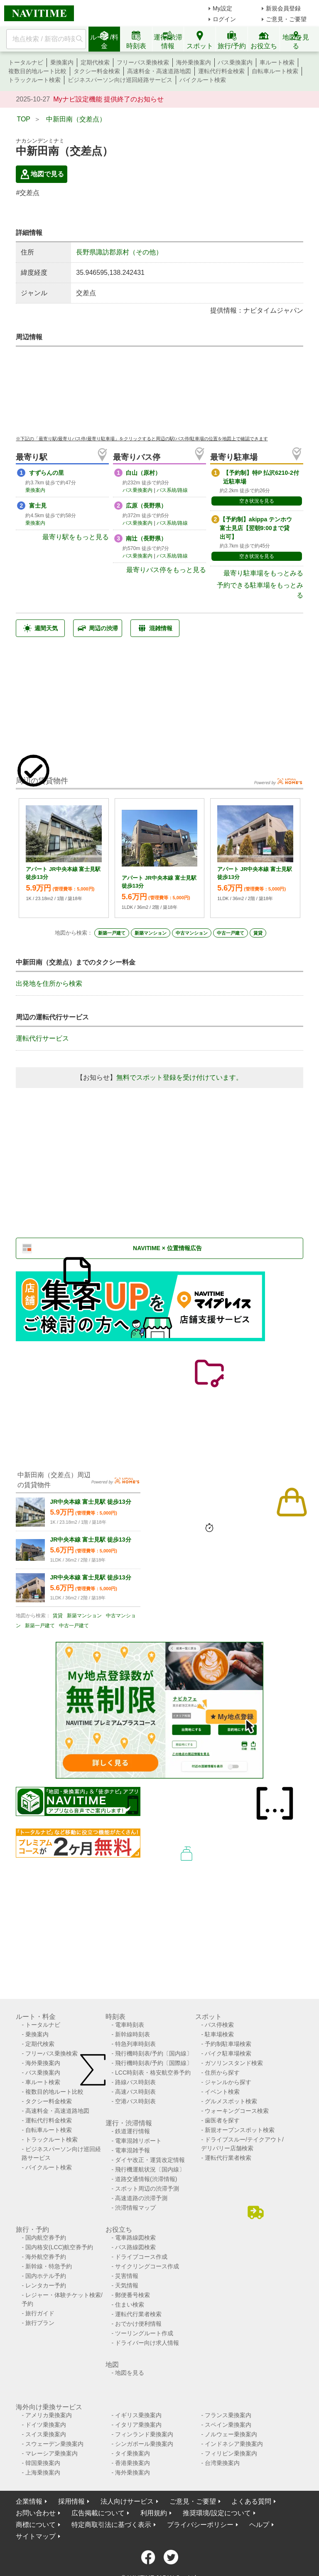 Image resolution: width=319 pixels, height=2576 pixels. I want to click on access hand washing or hygiene instructions, so click(186, 1854).